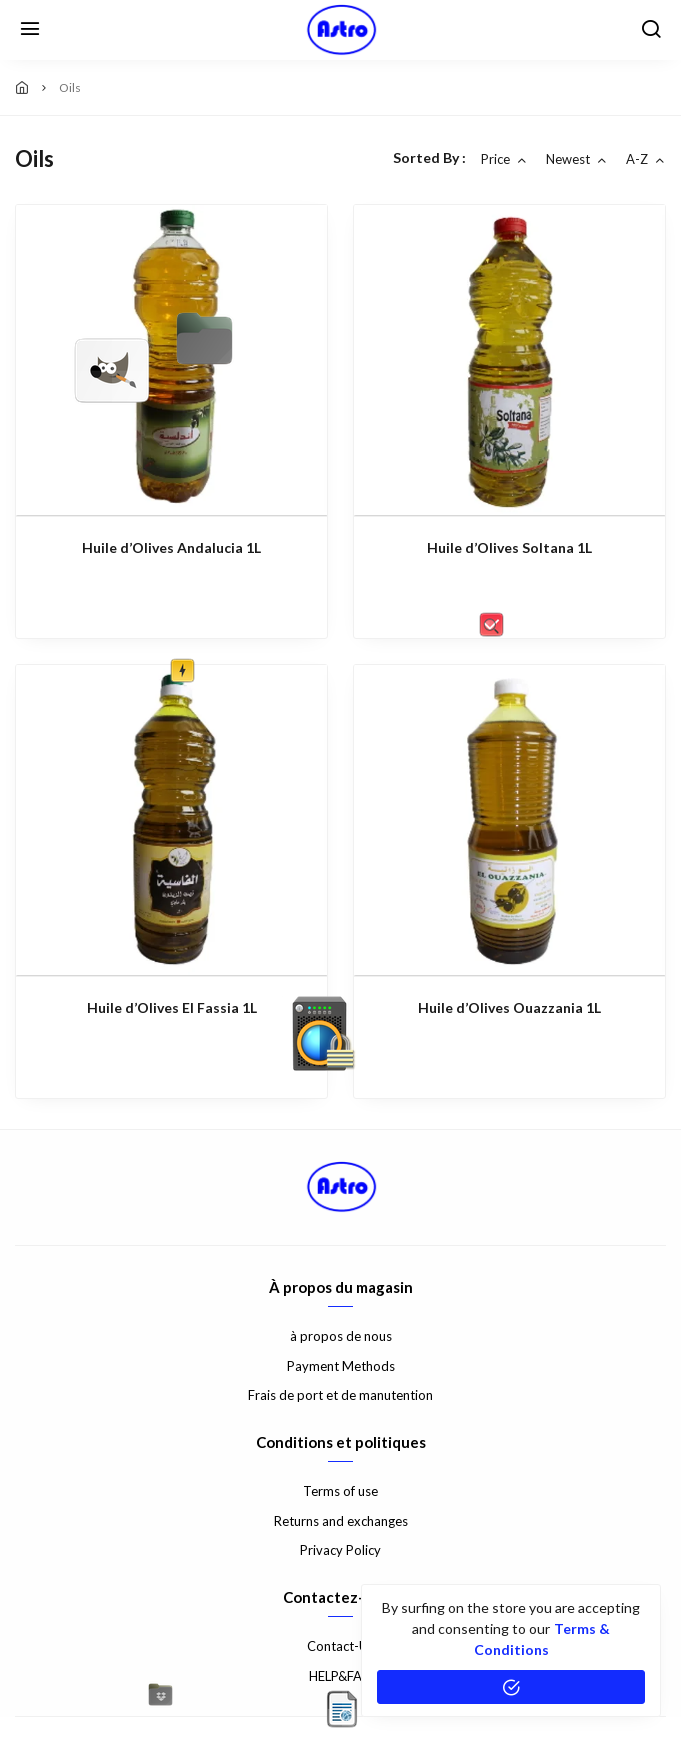 The image size is (681, 1737). Describe the element at coordinates (112, 368) in the screenshot. I see `open a GIMP image file` at that location.